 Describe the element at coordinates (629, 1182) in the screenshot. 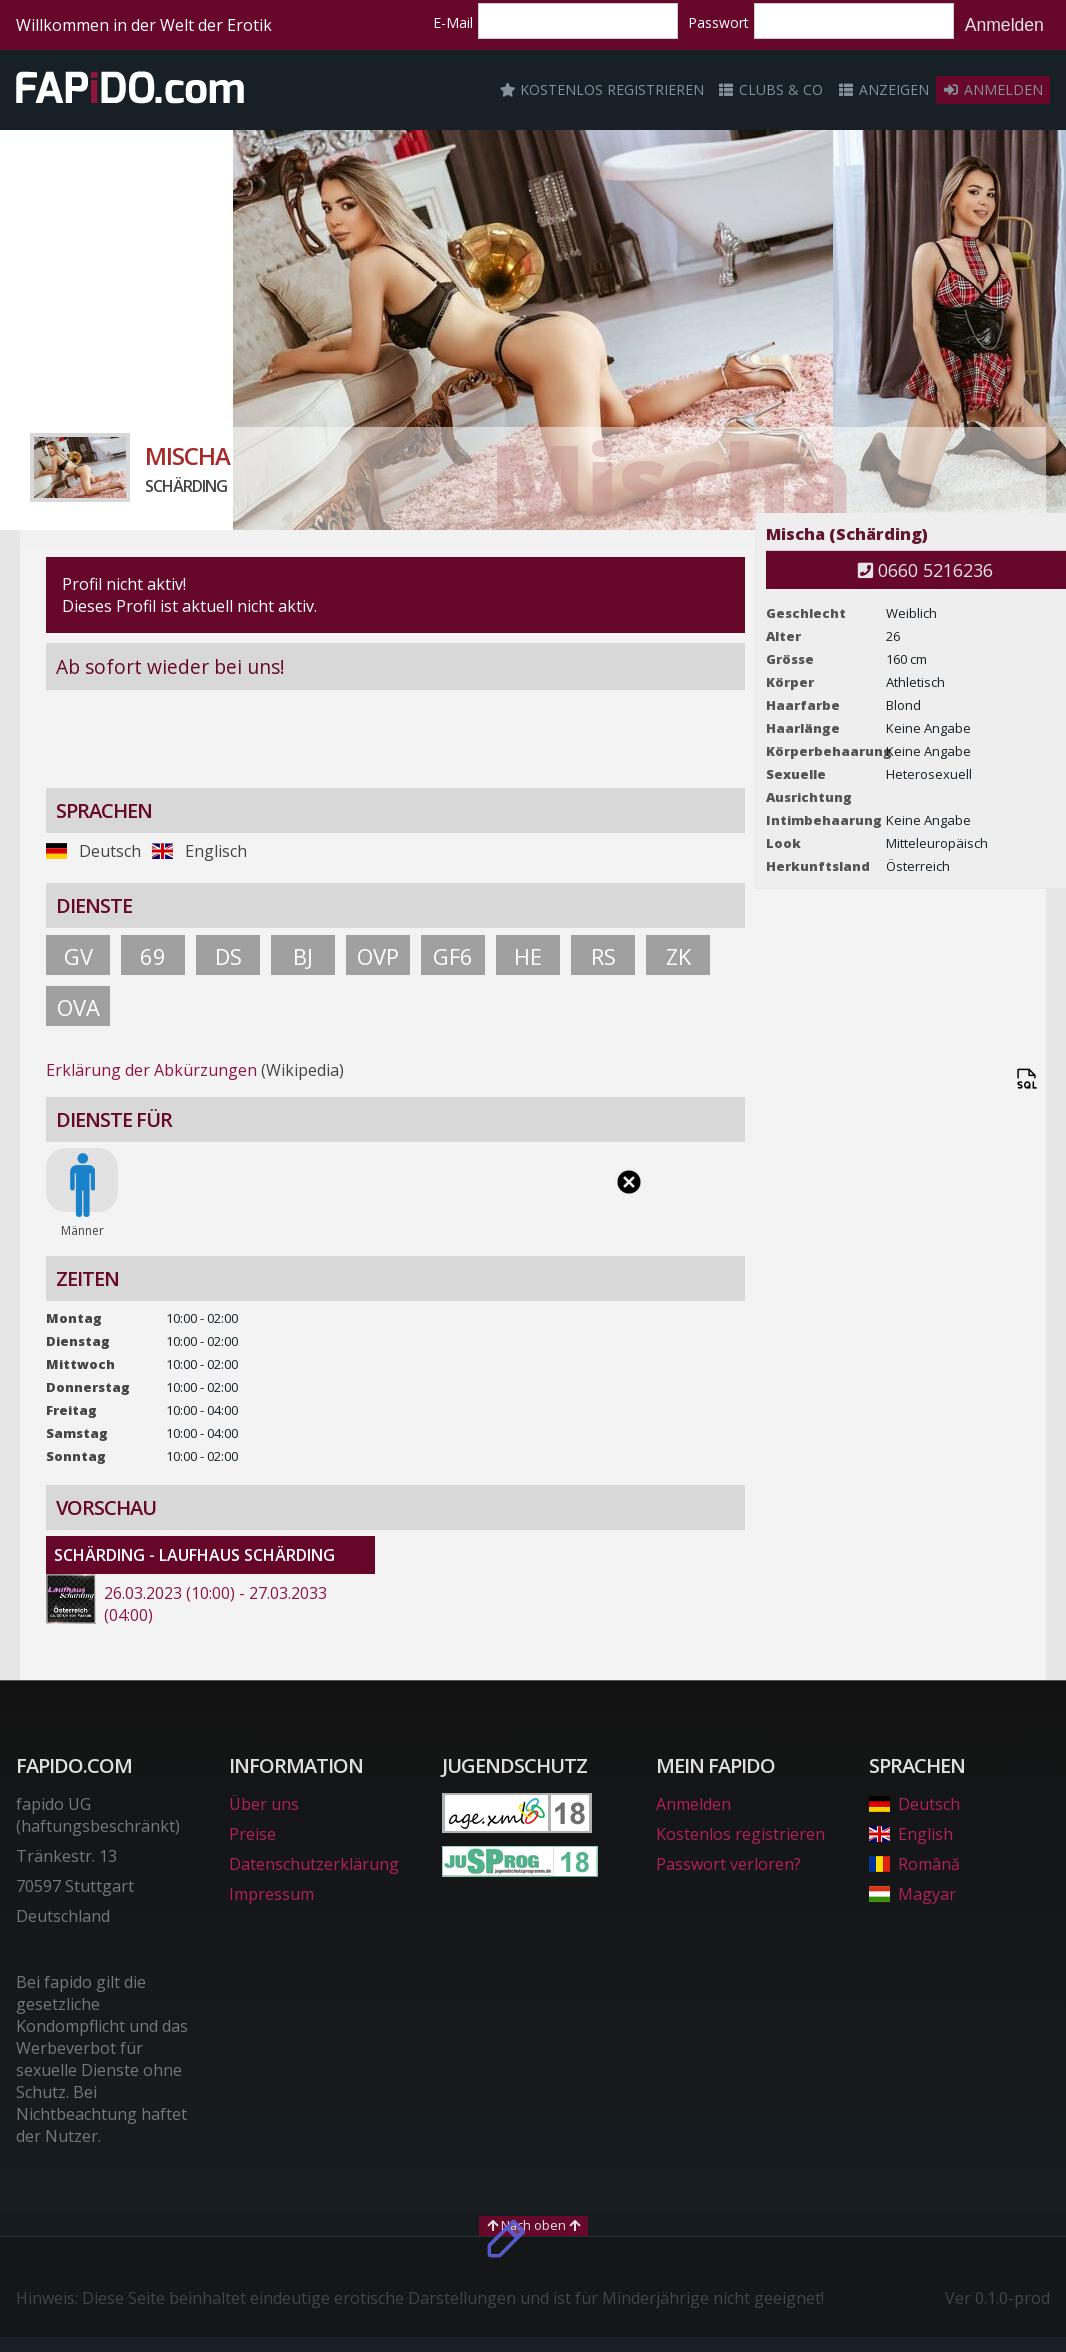

I see `cancel or close the current action` at that location.